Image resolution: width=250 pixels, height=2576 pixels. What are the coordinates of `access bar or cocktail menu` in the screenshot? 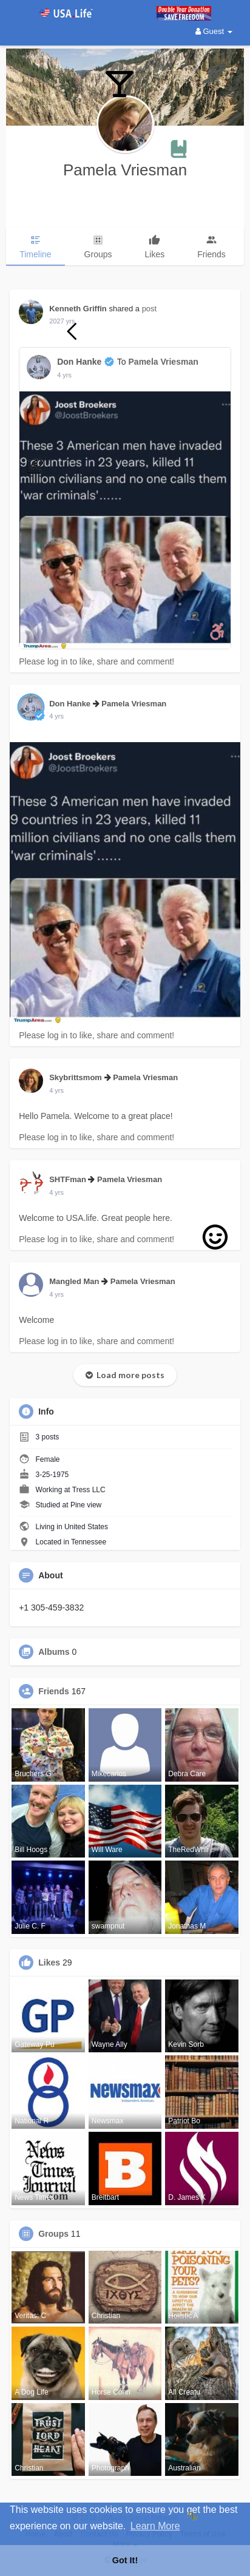 It's located at (120, 83).